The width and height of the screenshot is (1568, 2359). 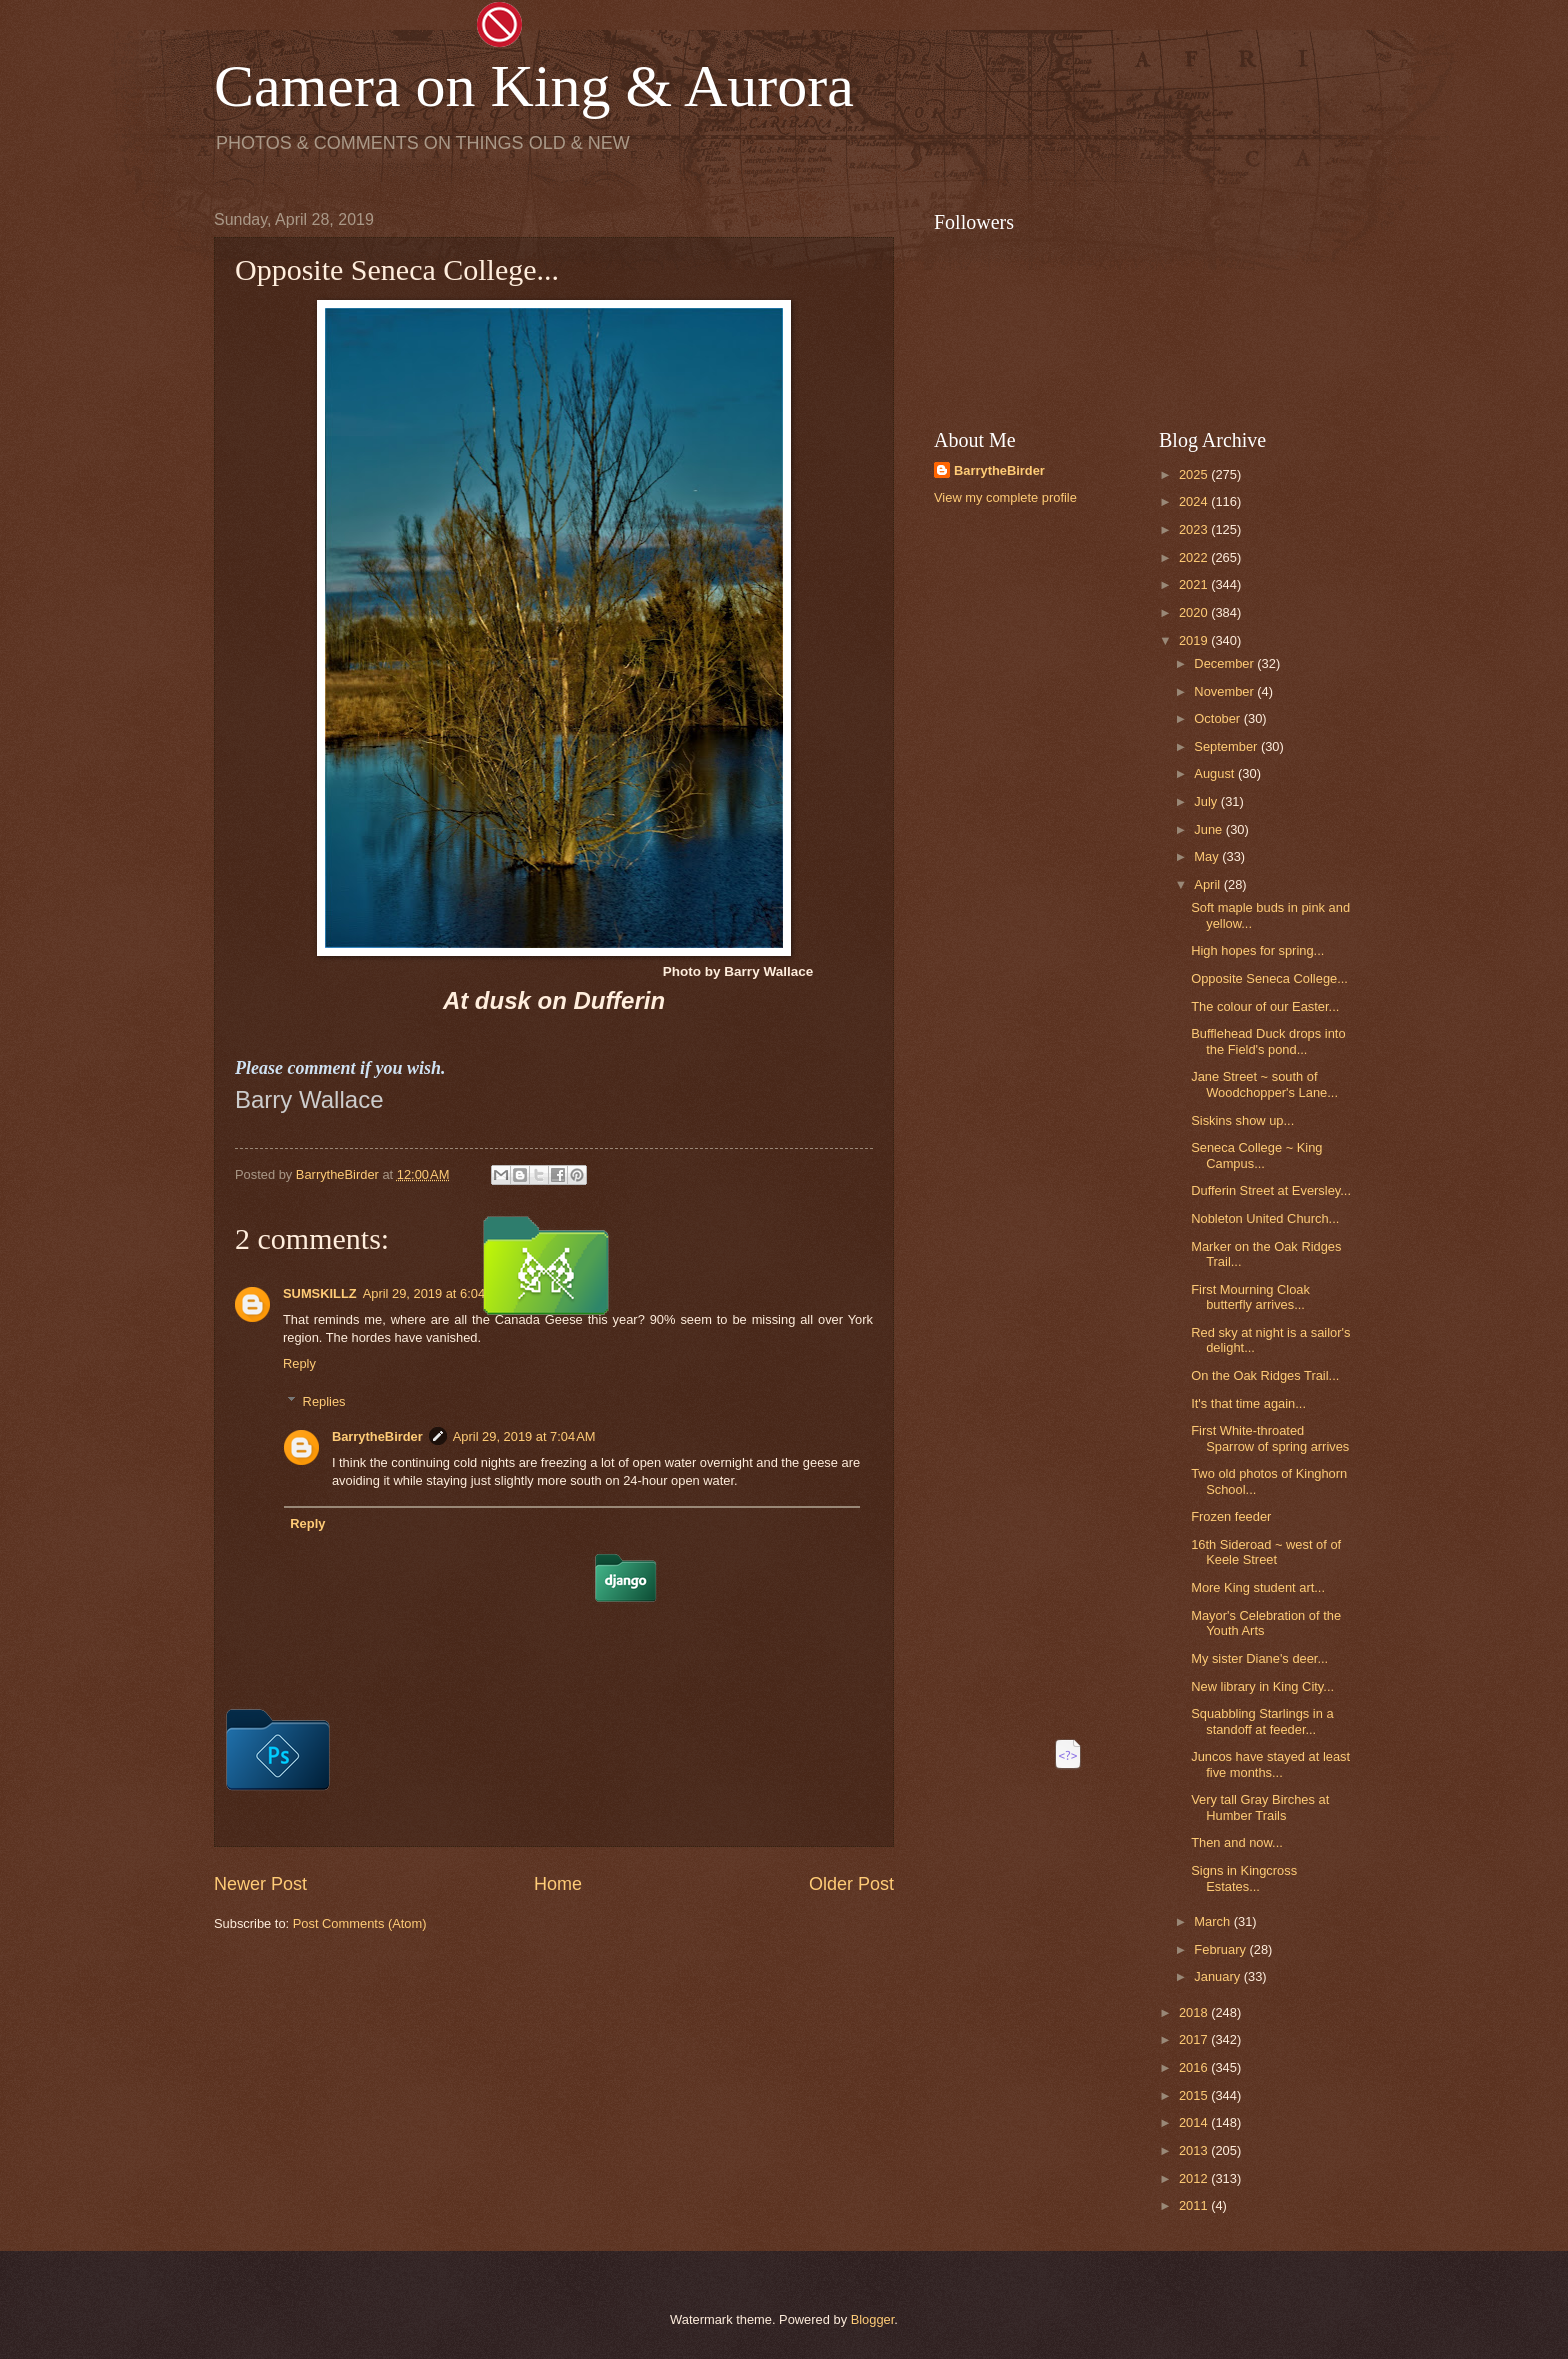 I want to click on open game jolt downloads folder, so click(x=546, y=1269).